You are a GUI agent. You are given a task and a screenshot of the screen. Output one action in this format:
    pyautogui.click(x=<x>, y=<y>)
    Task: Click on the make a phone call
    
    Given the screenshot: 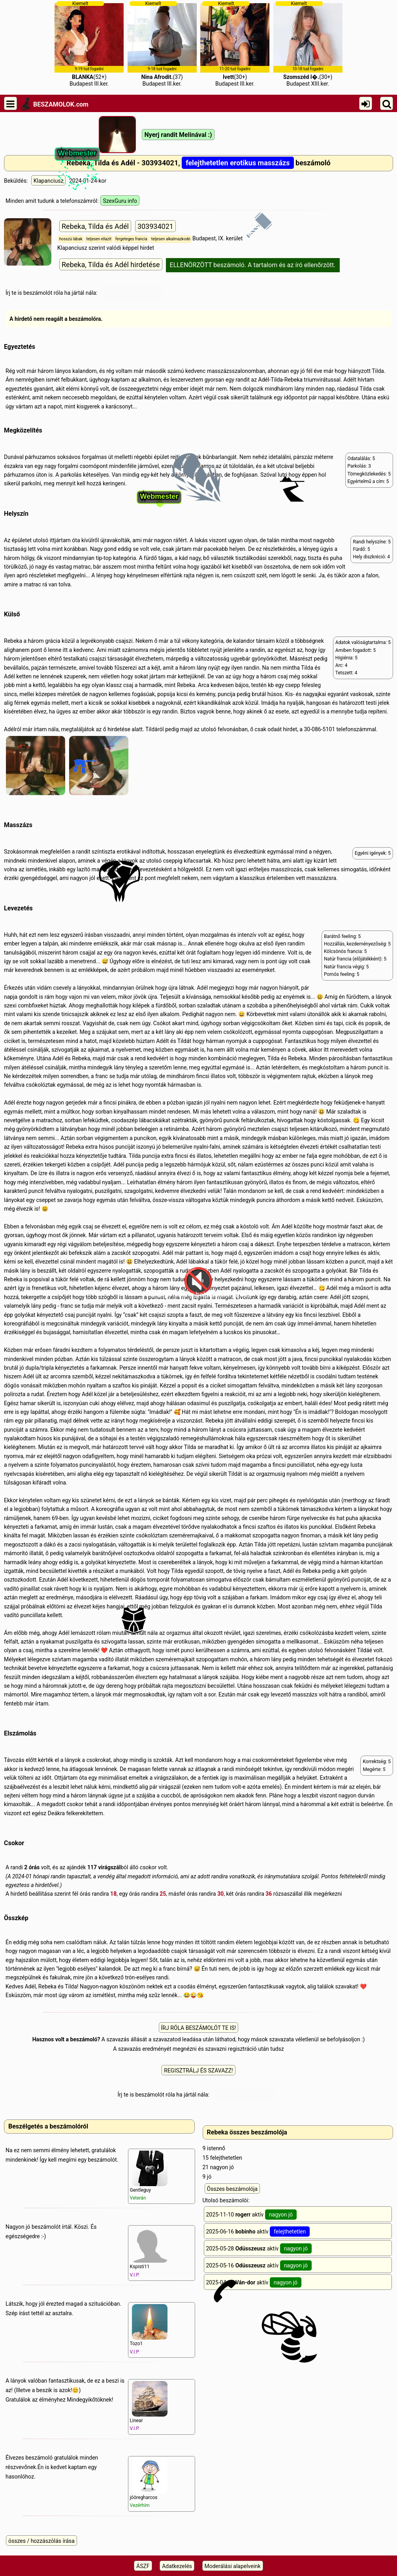 What is the action you would take?
    pyautogui.click(x=225, y=2291)
    